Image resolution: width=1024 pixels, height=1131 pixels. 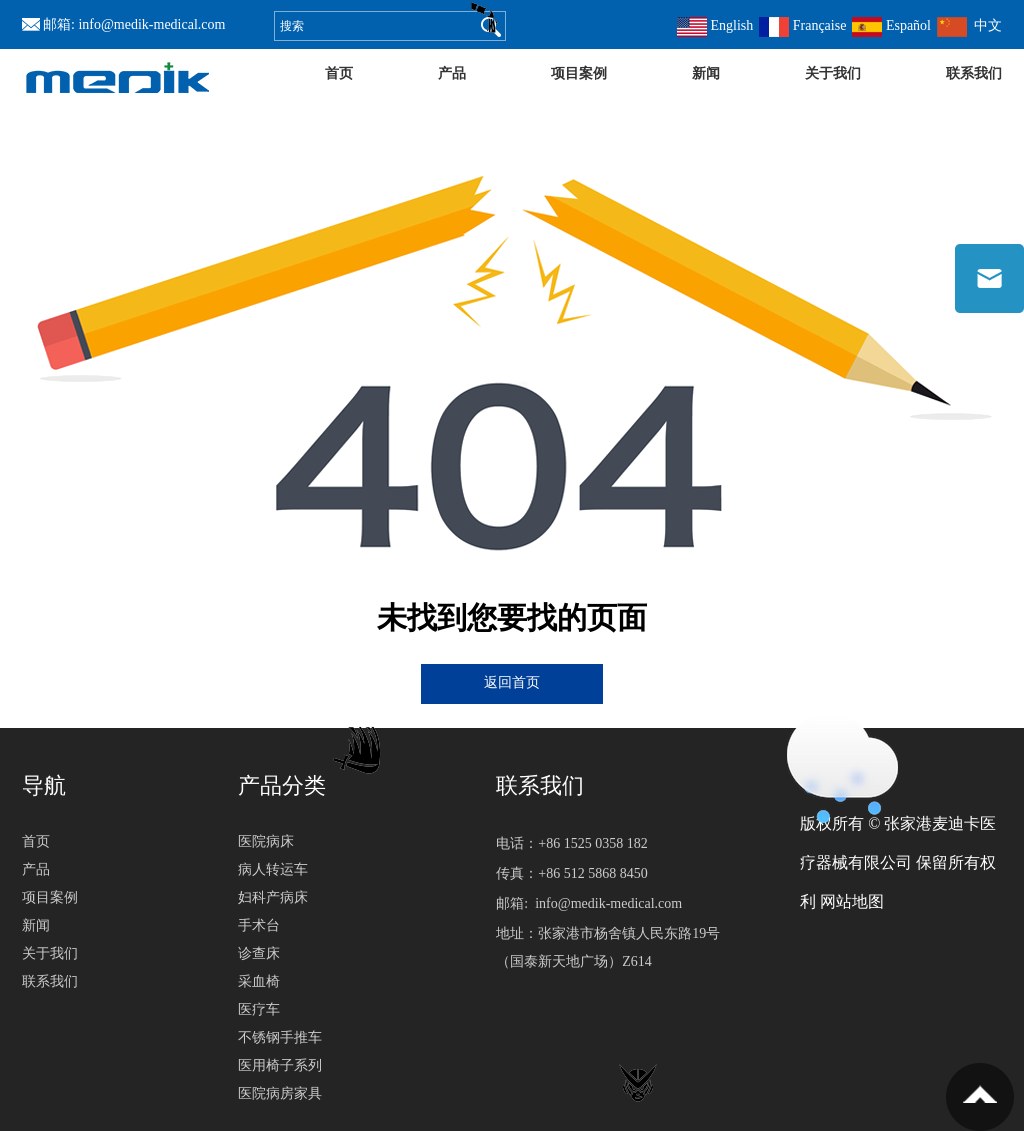 I want to click on perform a slash attack in combat, so click(x=357, y=750).